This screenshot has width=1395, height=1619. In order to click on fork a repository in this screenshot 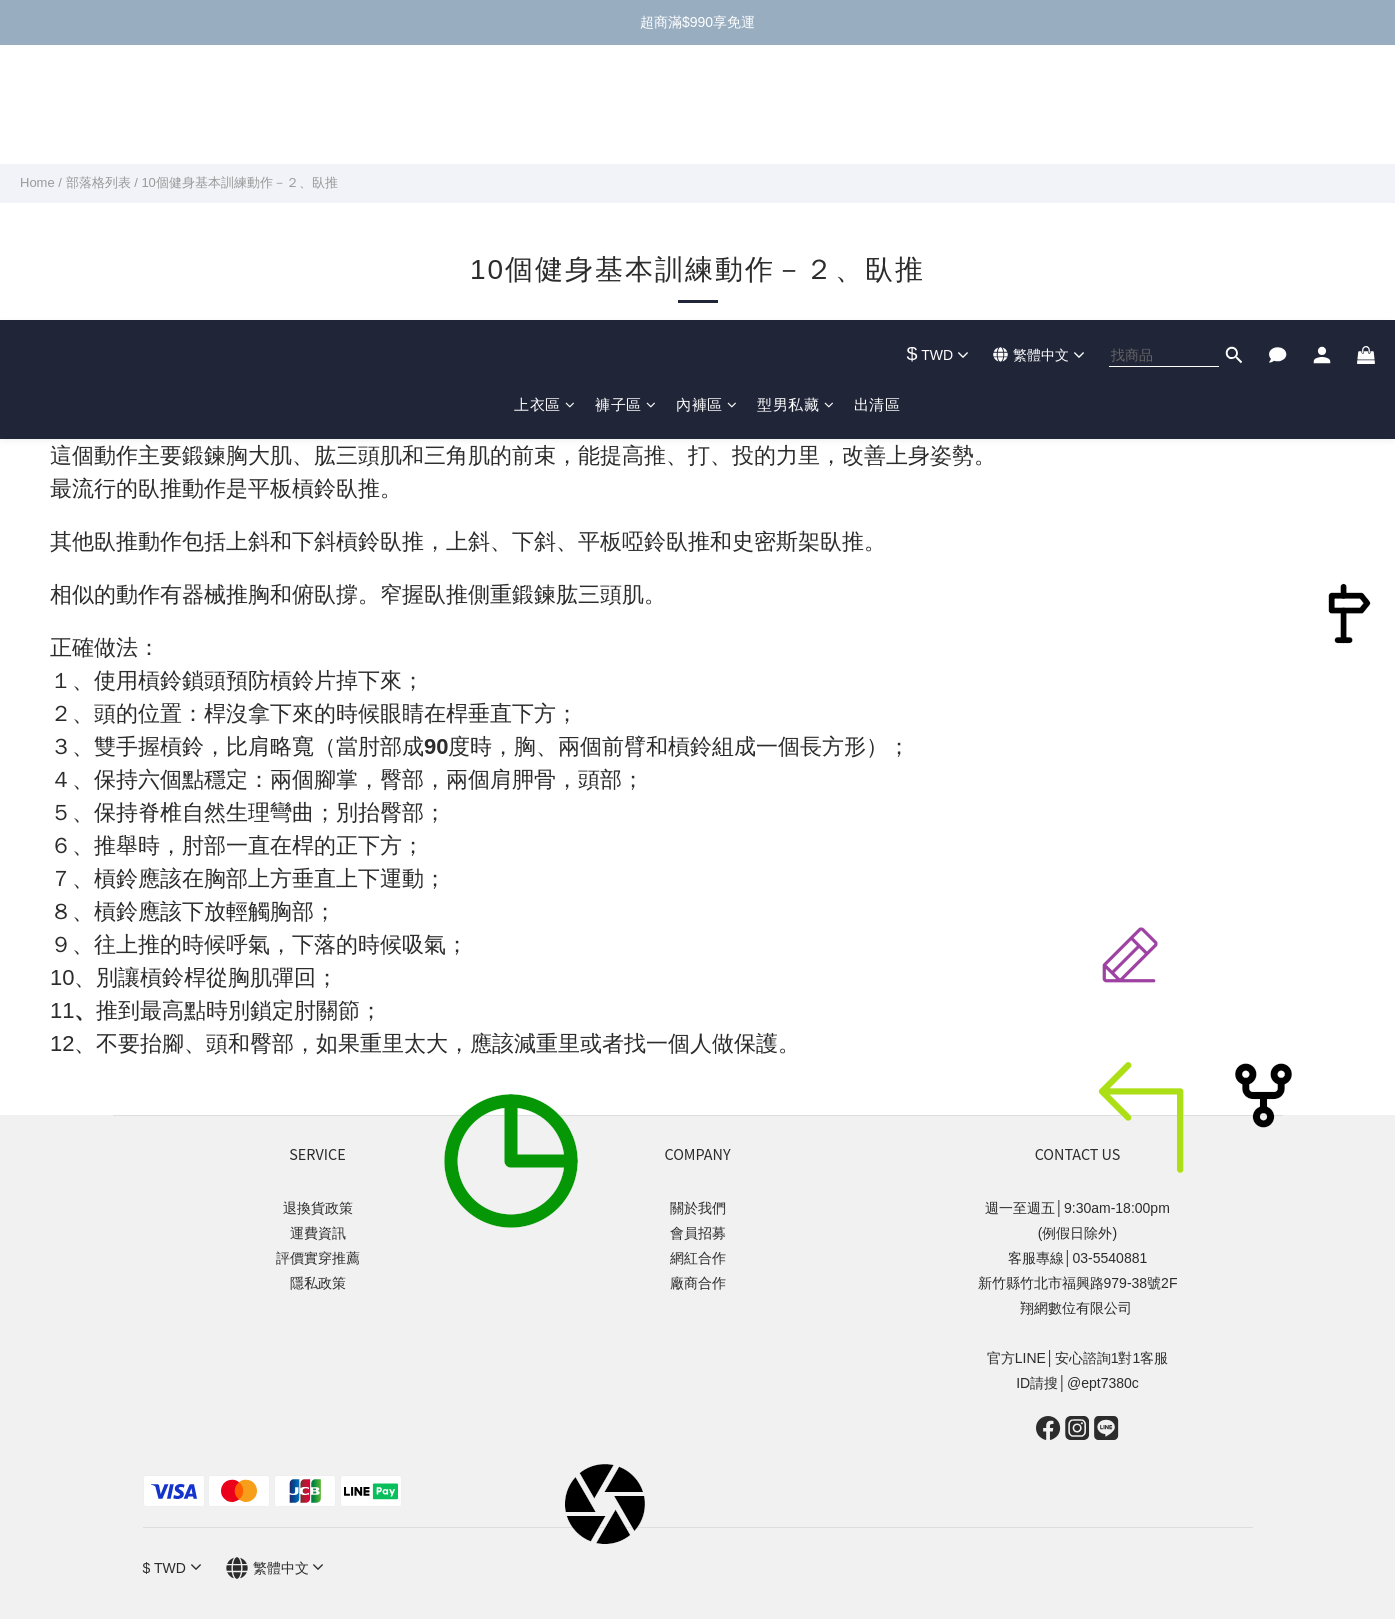, I will do `click(1263, 1095)`.